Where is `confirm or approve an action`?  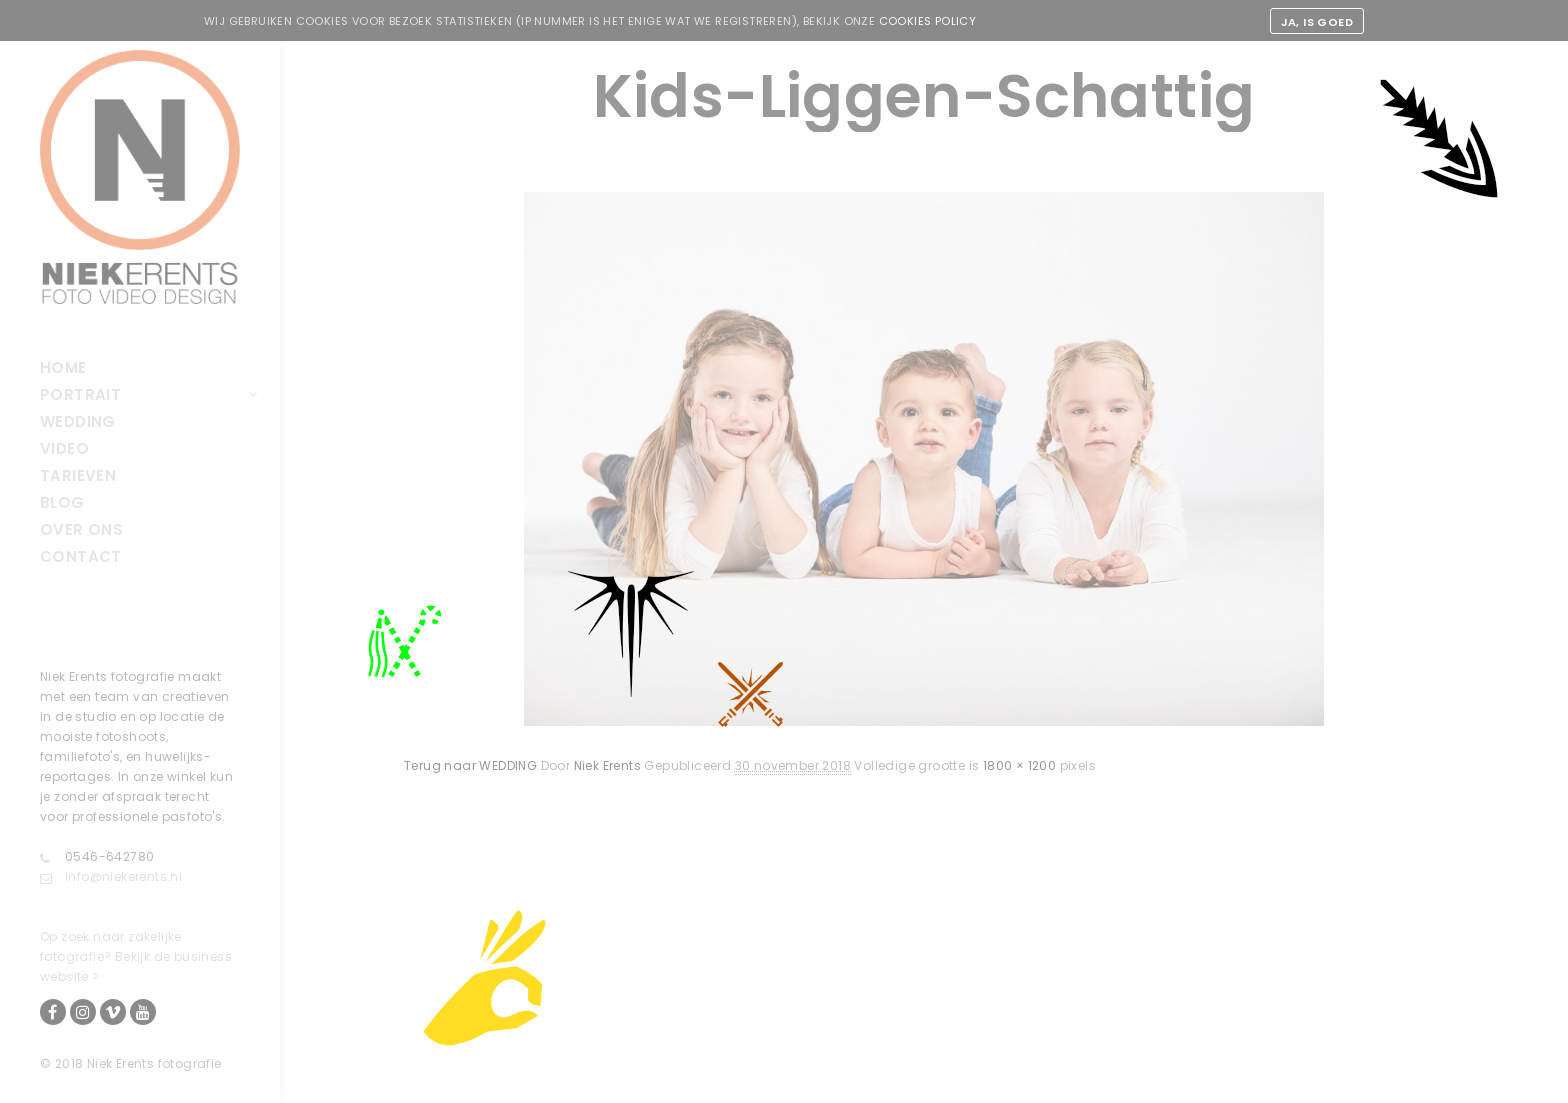 confirm or approve an action is located at coordinates (484, 977).